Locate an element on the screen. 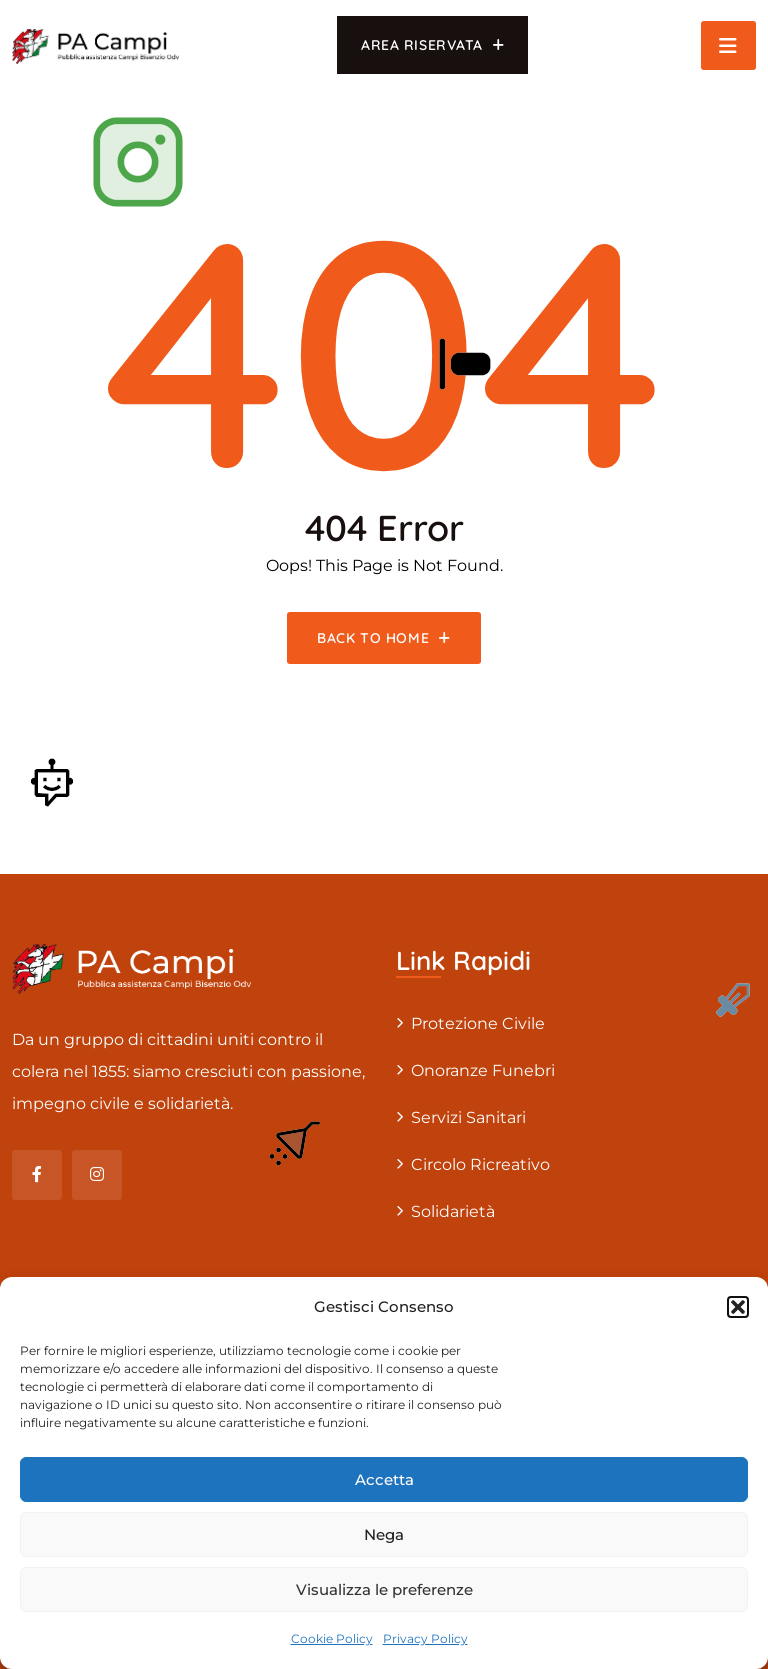 This screenshot has width=768, height=1669. open instagram app is located at coordinates (138, 162).